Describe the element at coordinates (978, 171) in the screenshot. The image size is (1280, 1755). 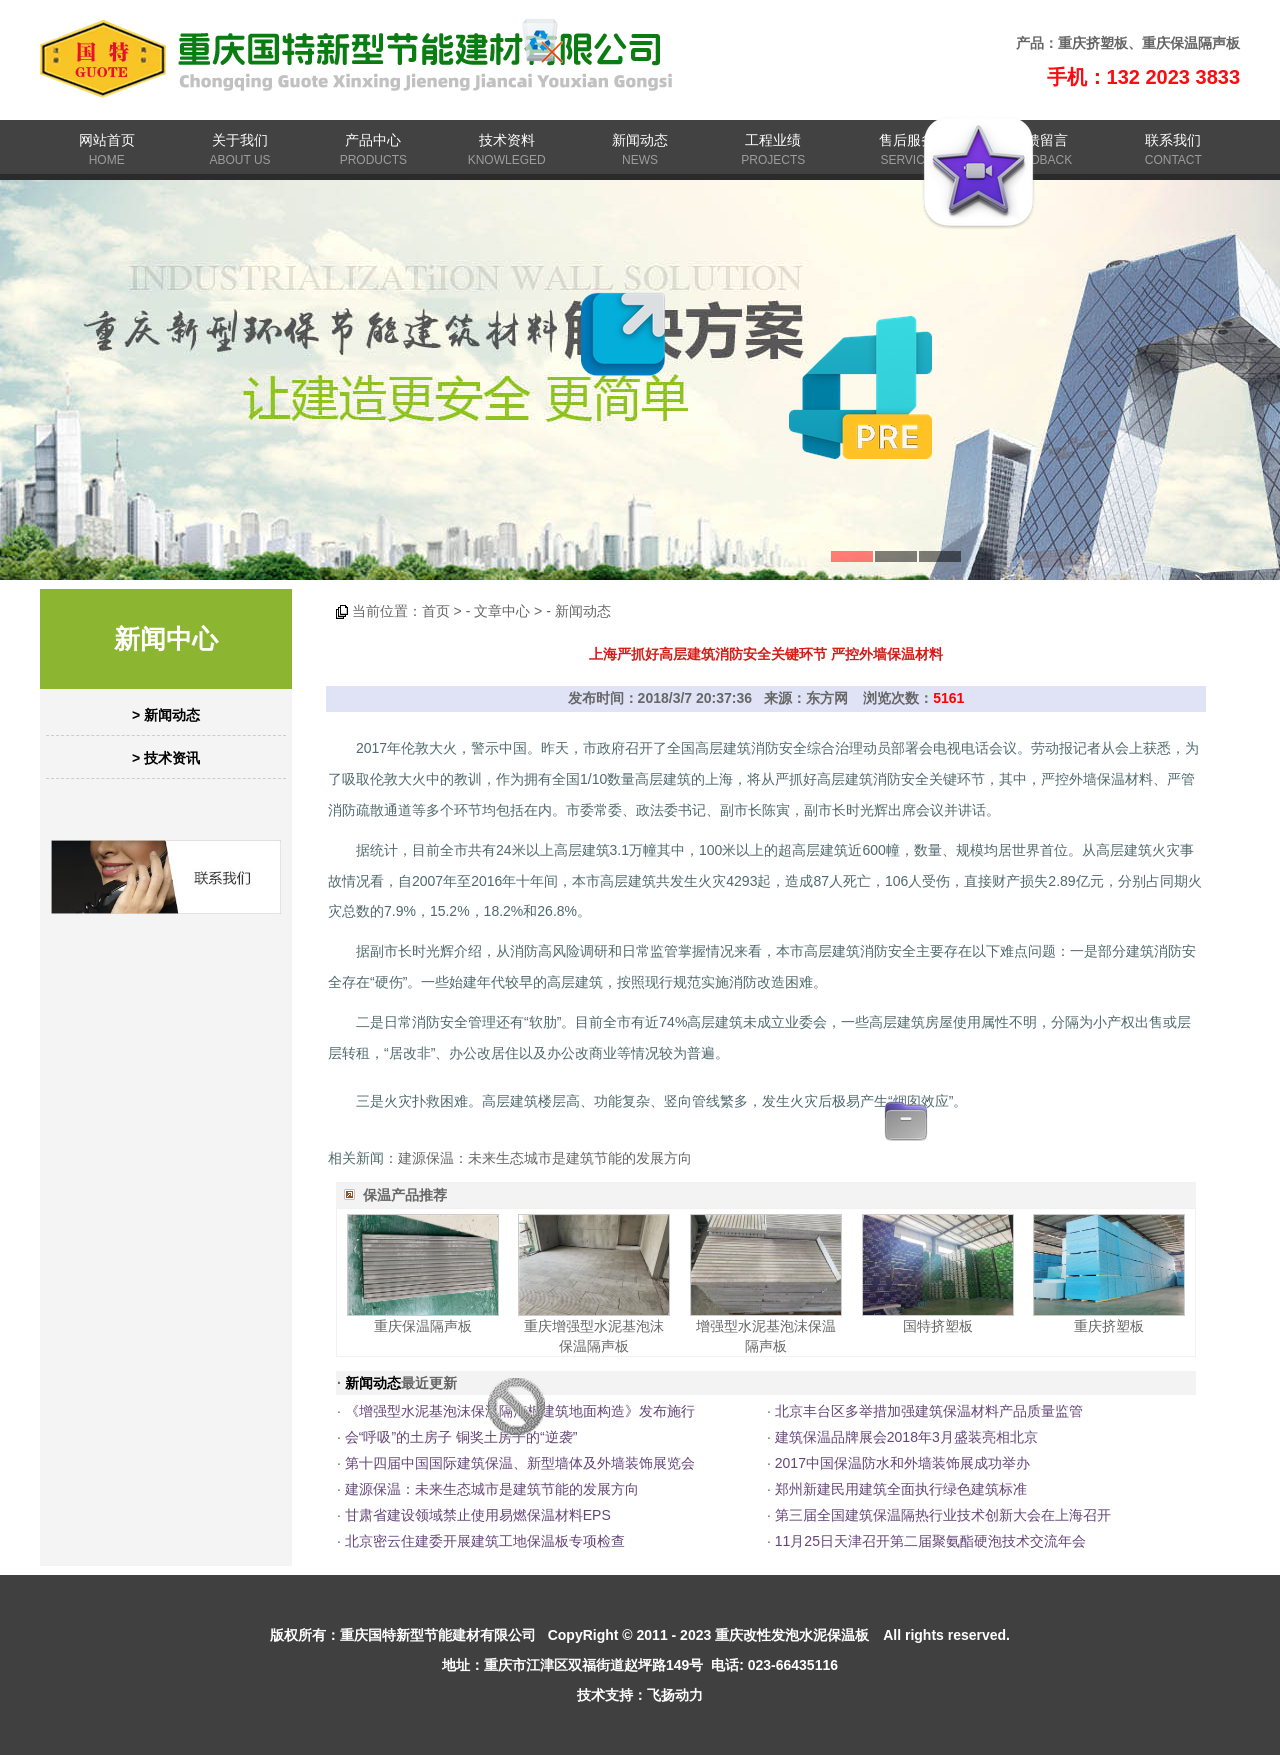
I see `open iMovie to edit videos` at that location.